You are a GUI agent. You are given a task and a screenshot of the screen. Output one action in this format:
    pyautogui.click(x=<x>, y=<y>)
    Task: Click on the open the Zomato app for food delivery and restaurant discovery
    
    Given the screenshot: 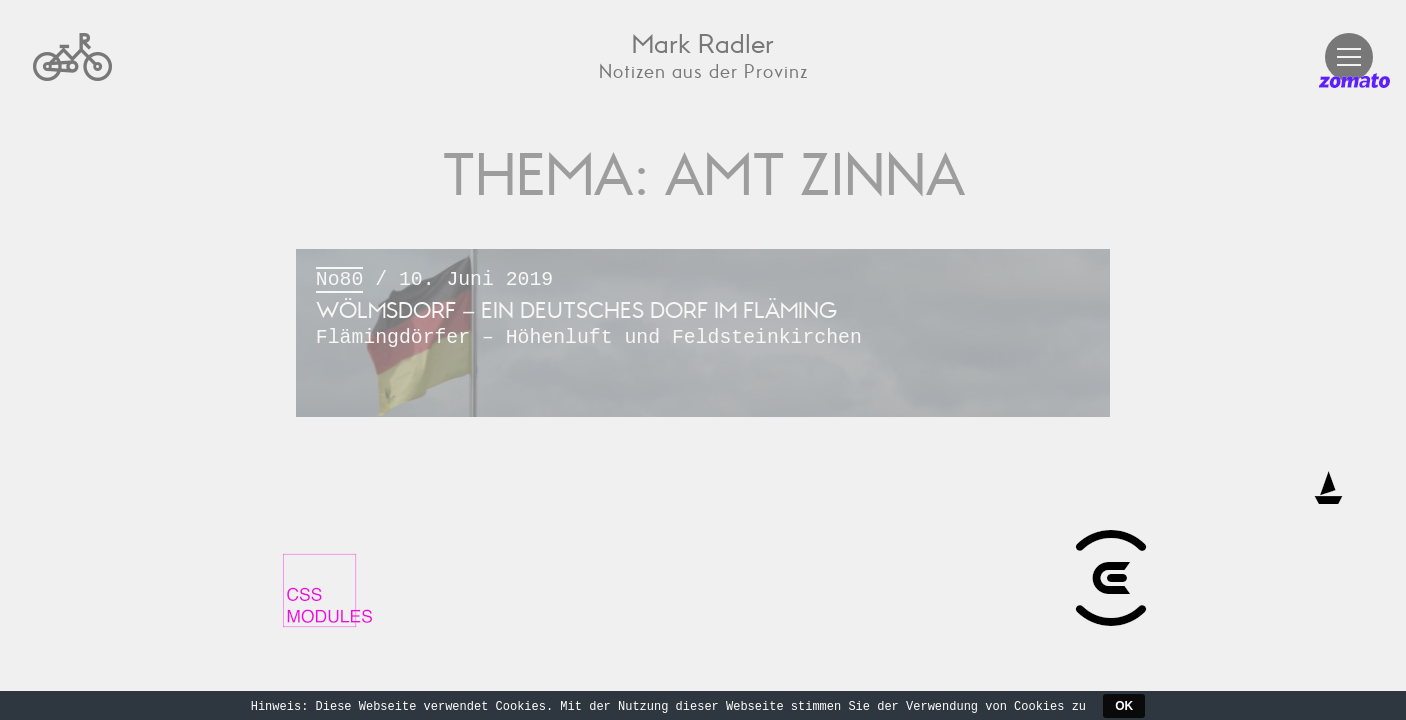 What is the action you would take?
    pyautogui.click(x=1354, y=80)
    